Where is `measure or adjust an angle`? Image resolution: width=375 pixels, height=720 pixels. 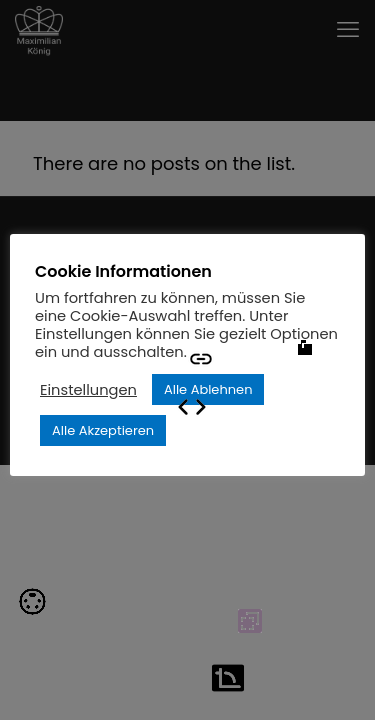 measure or adjust an angle is located at coordinates (228, 678).